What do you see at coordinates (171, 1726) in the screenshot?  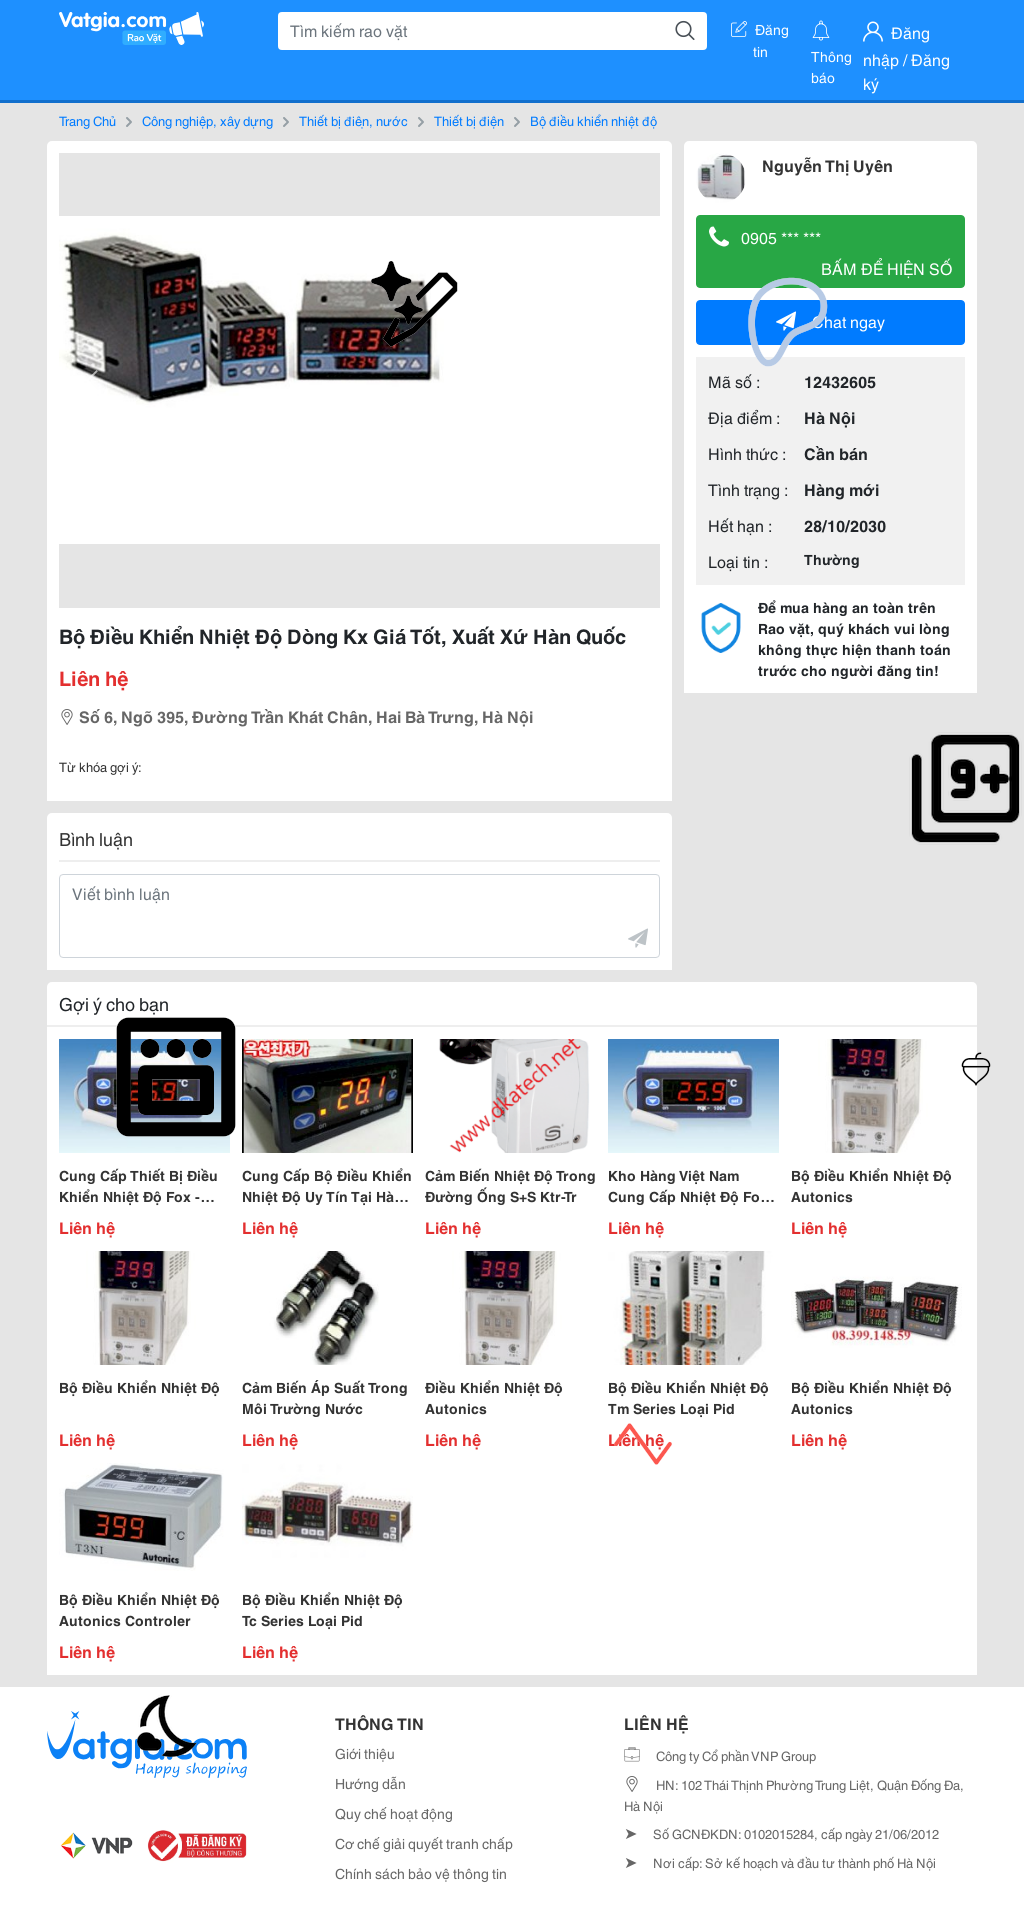 I see `switch to dark mode or night theme` at bounding box center [171, 1726].